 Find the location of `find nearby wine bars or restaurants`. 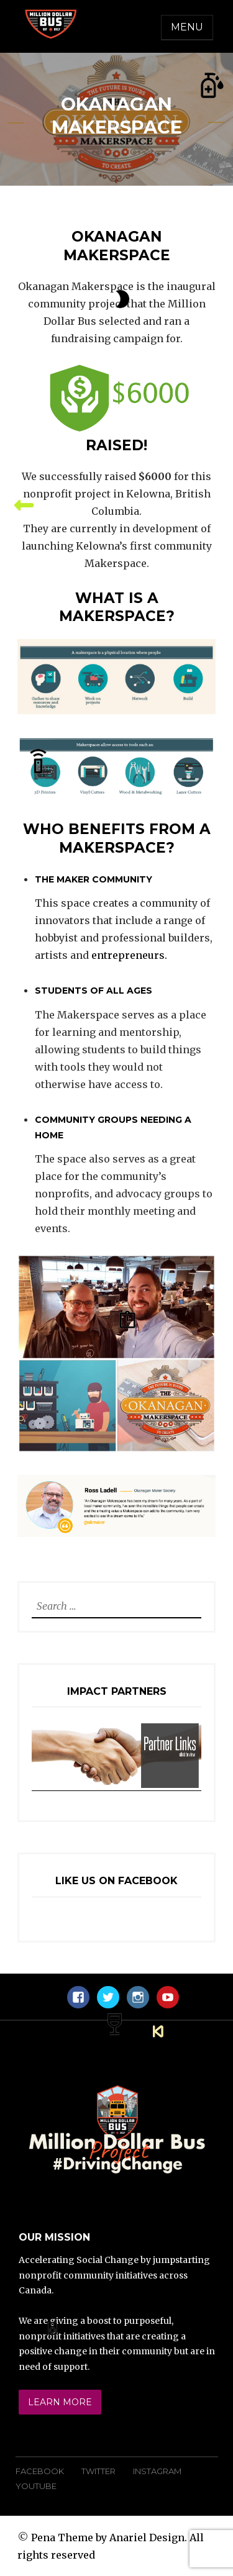

find nearby wine bars or restaurants is located at coordinates (114, 2024).